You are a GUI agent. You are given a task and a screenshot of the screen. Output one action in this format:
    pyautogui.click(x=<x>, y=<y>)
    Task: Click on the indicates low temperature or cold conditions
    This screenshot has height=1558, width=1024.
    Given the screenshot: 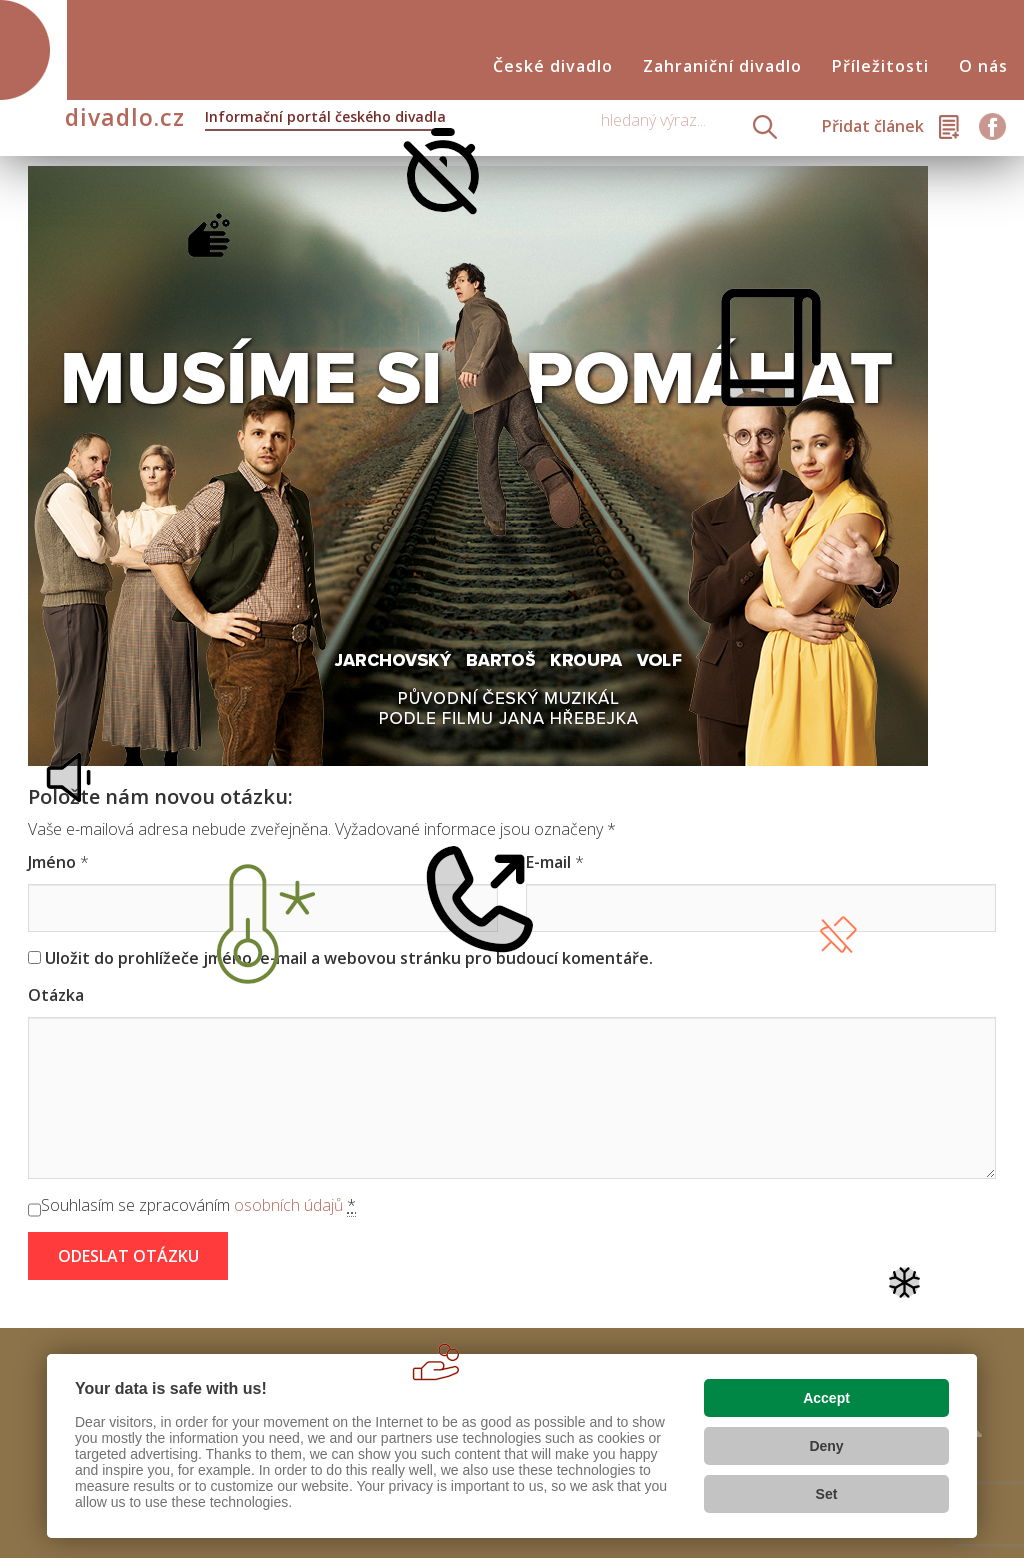 What is the action you would take?
    pyautogui.click(x=252, y=924)
    